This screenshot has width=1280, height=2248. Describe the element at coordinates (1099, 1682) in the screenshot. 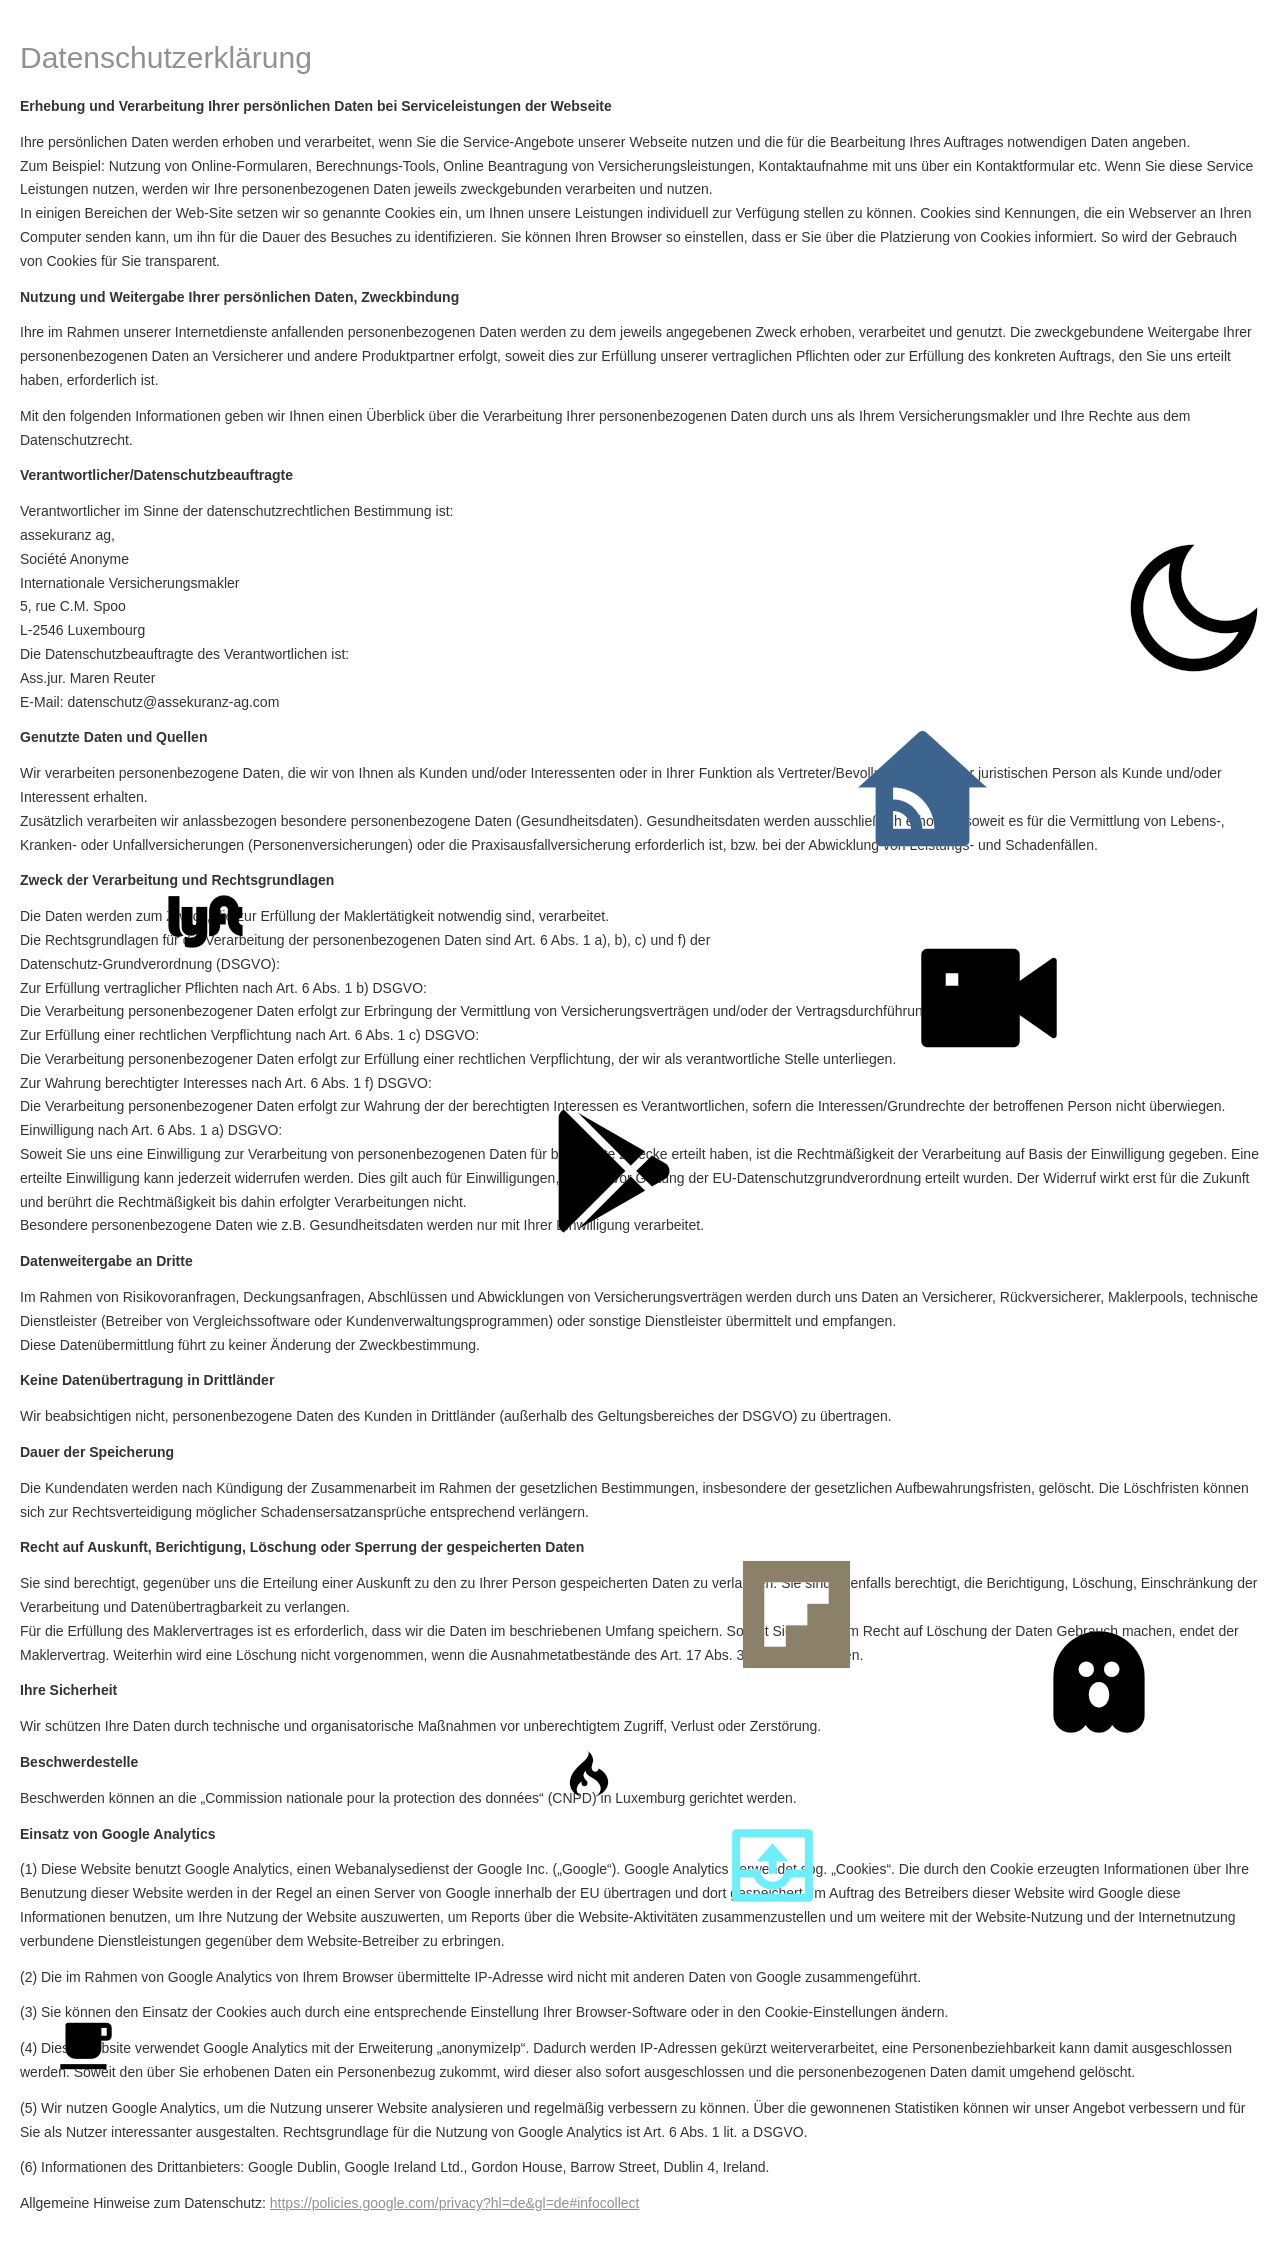

I see `ghost mode or incognito status indicator` at that location.